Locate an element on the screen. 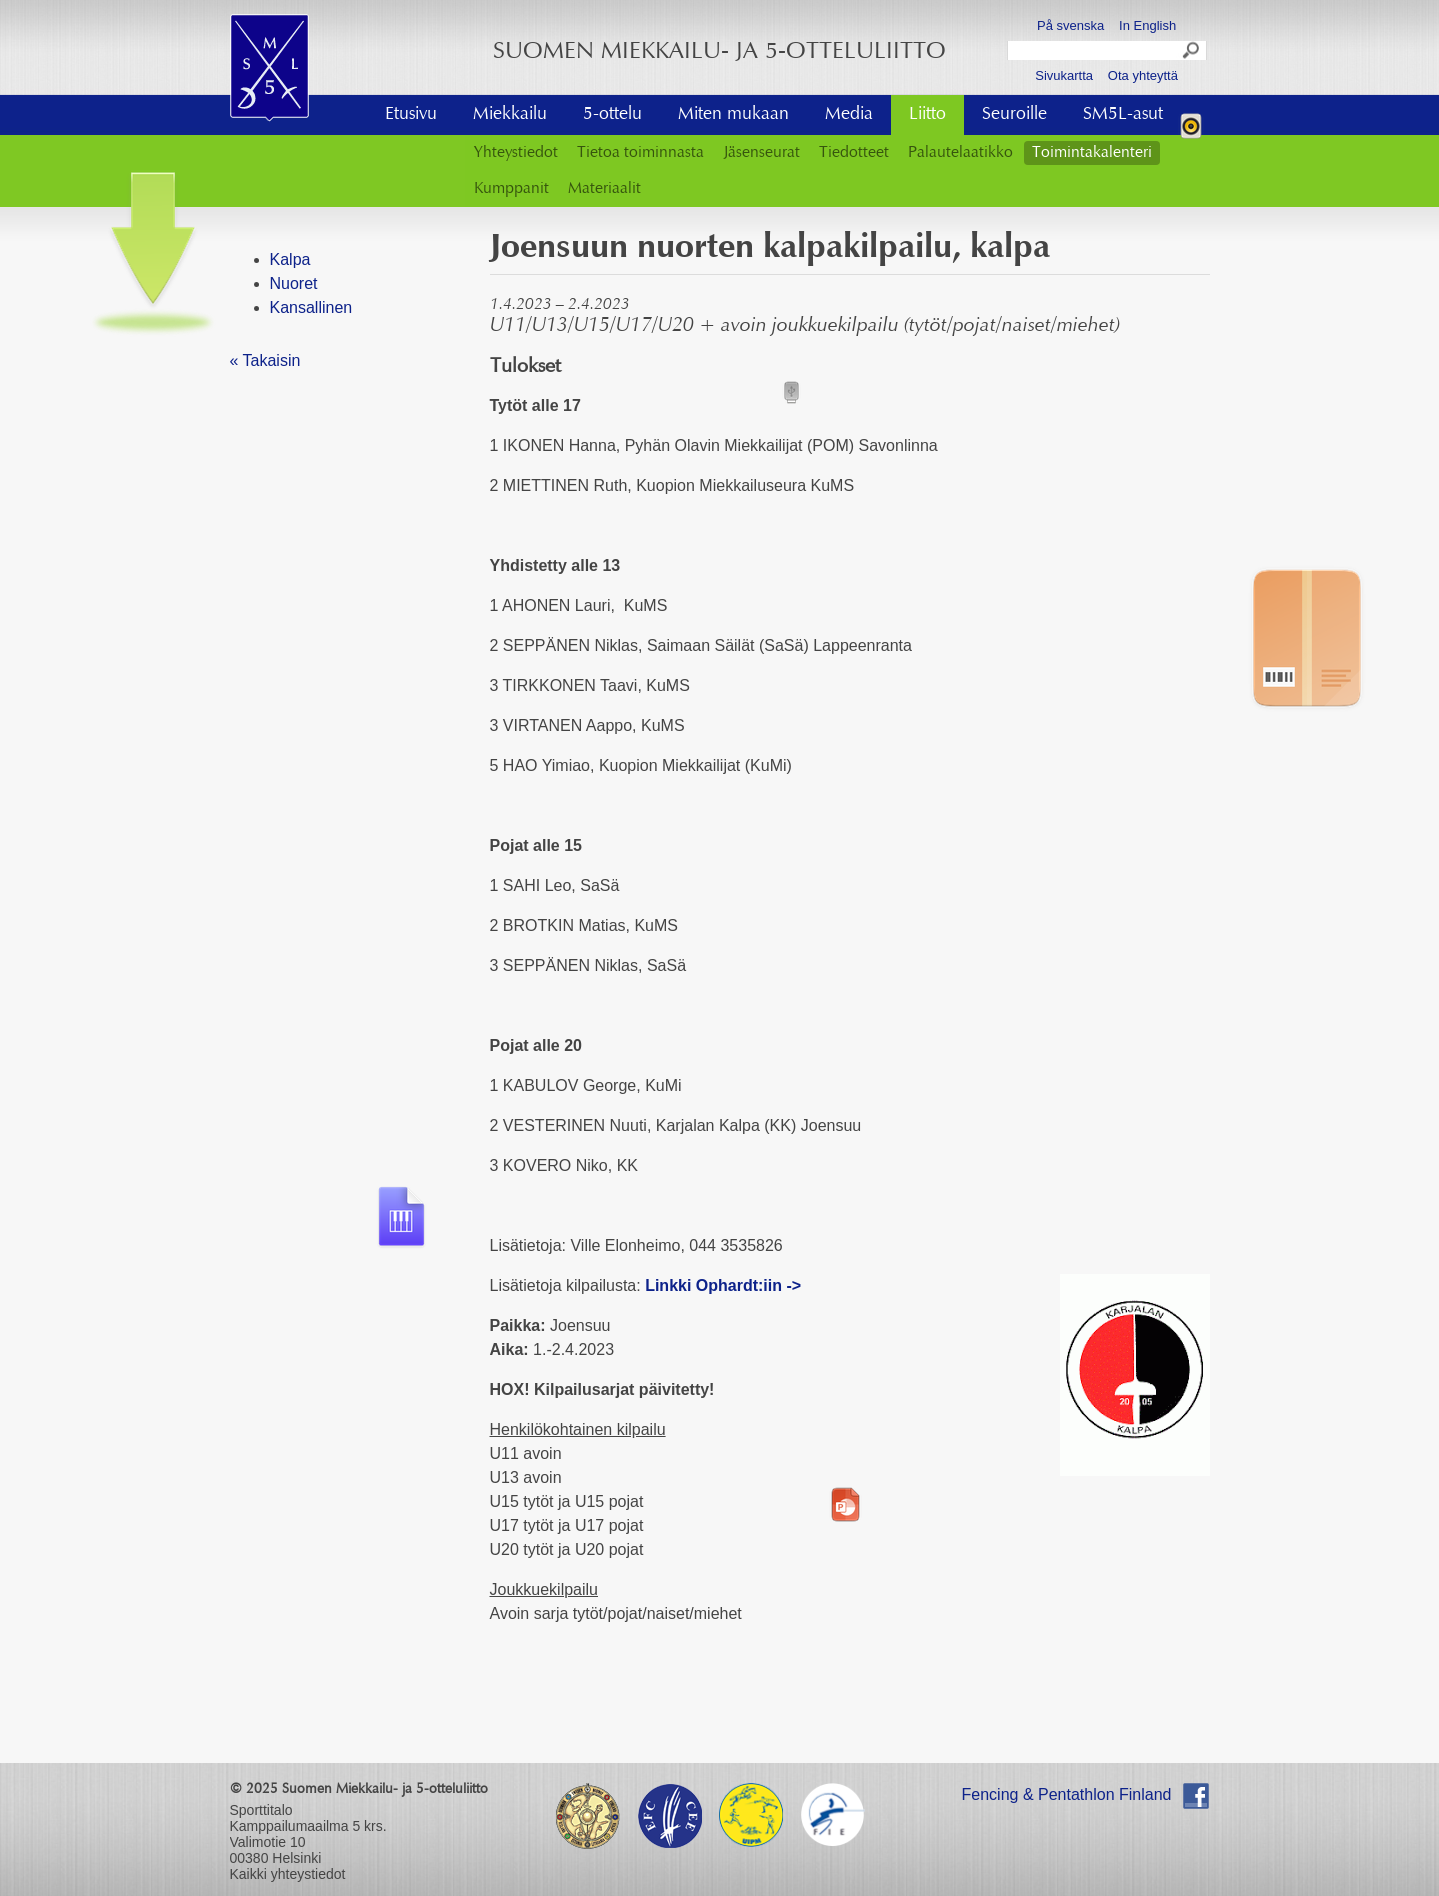  compressed file or archive is located at coordinates (1307, 638).